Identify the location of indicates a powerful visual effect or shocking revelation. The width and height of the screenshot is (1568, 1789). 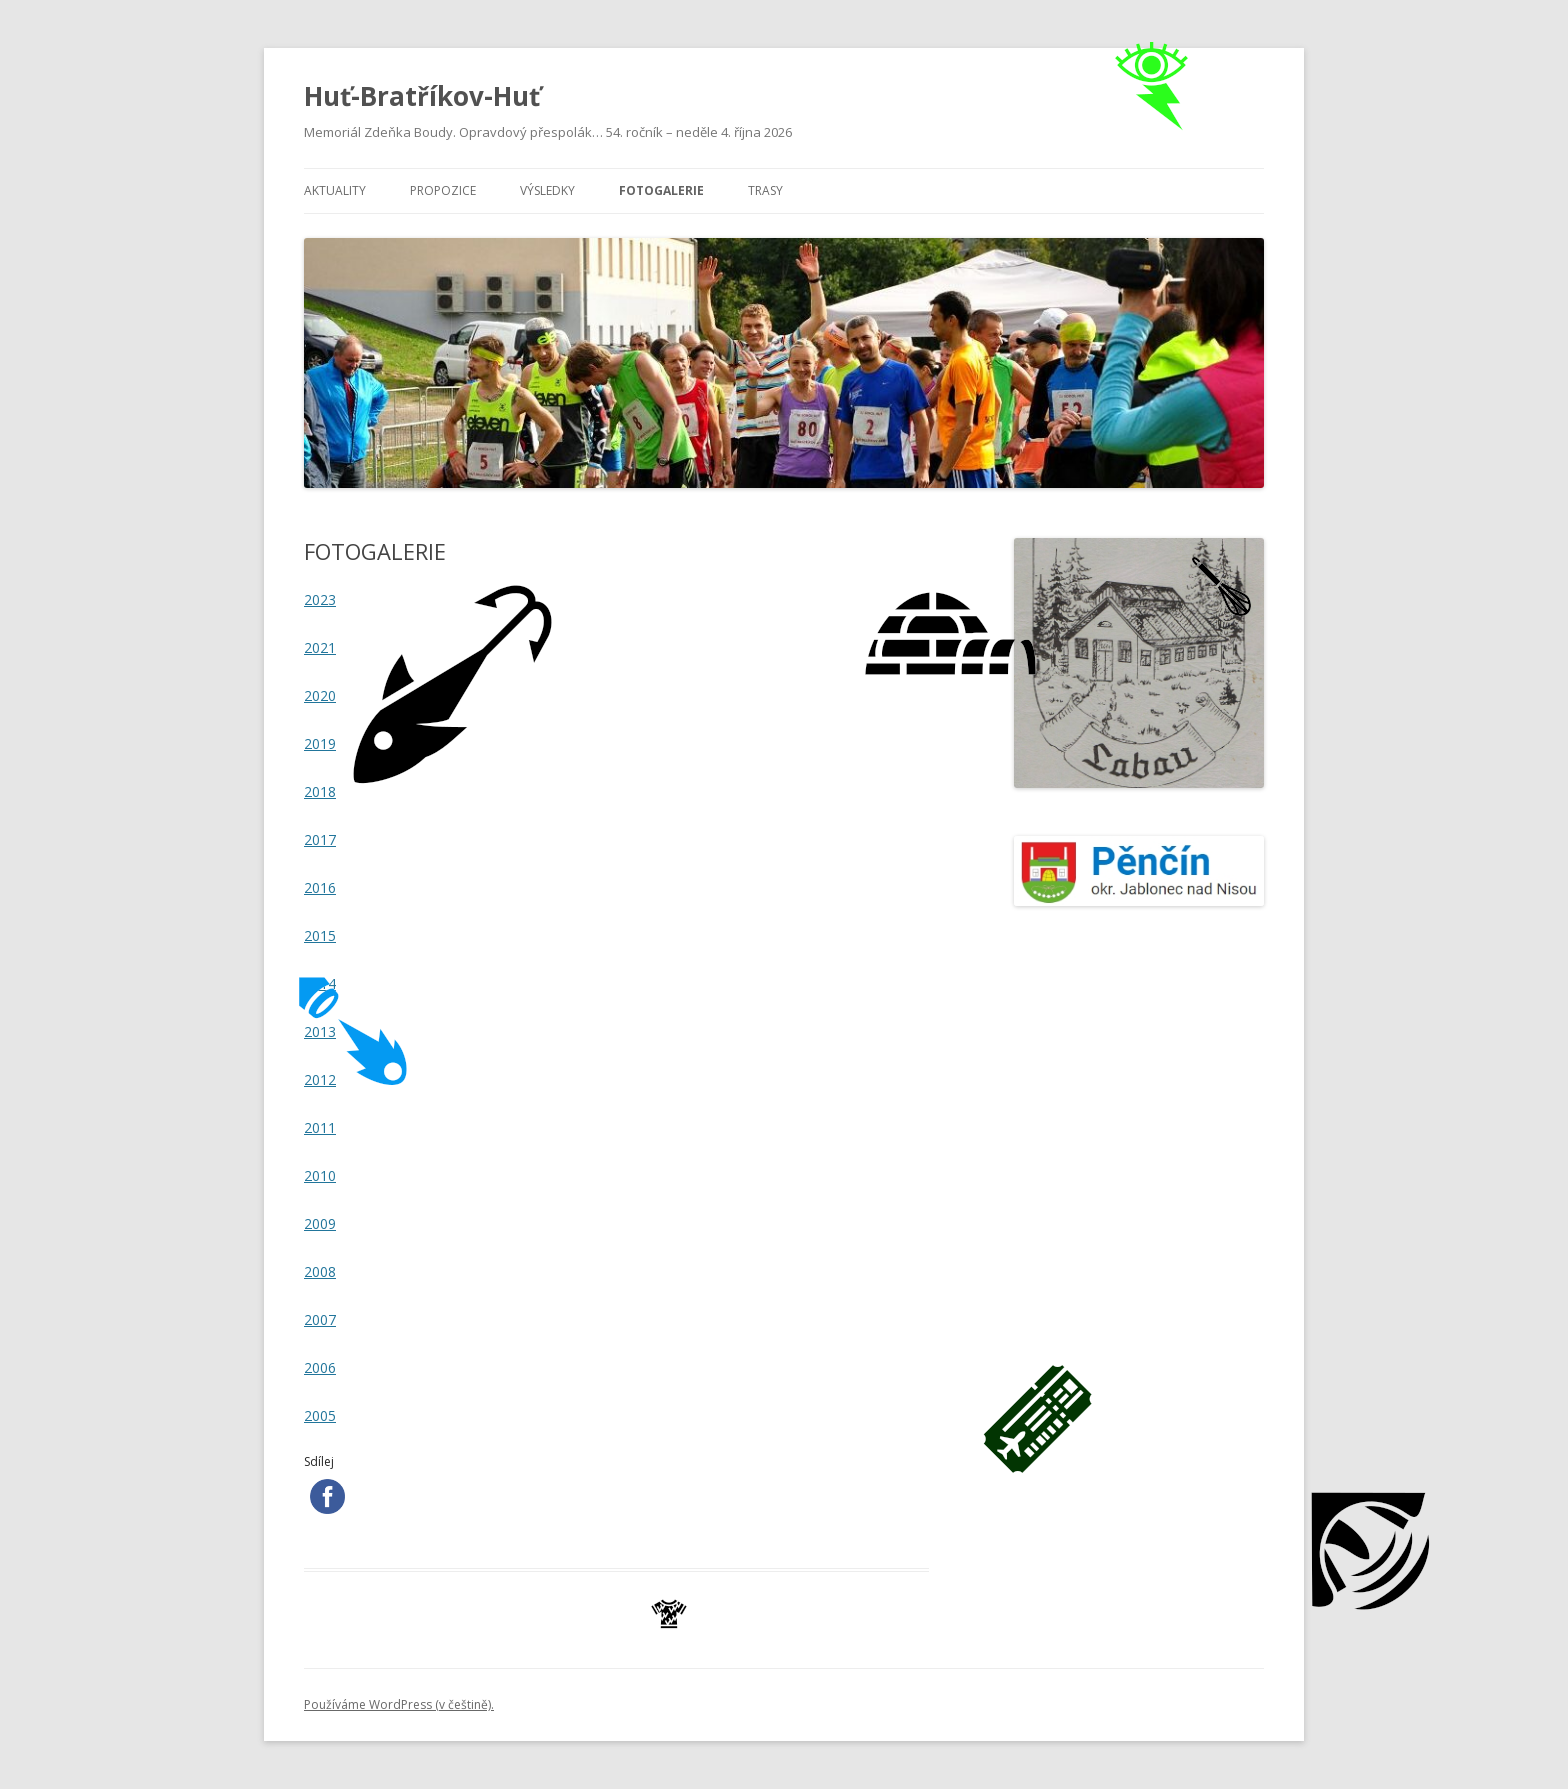
(1152, 86).